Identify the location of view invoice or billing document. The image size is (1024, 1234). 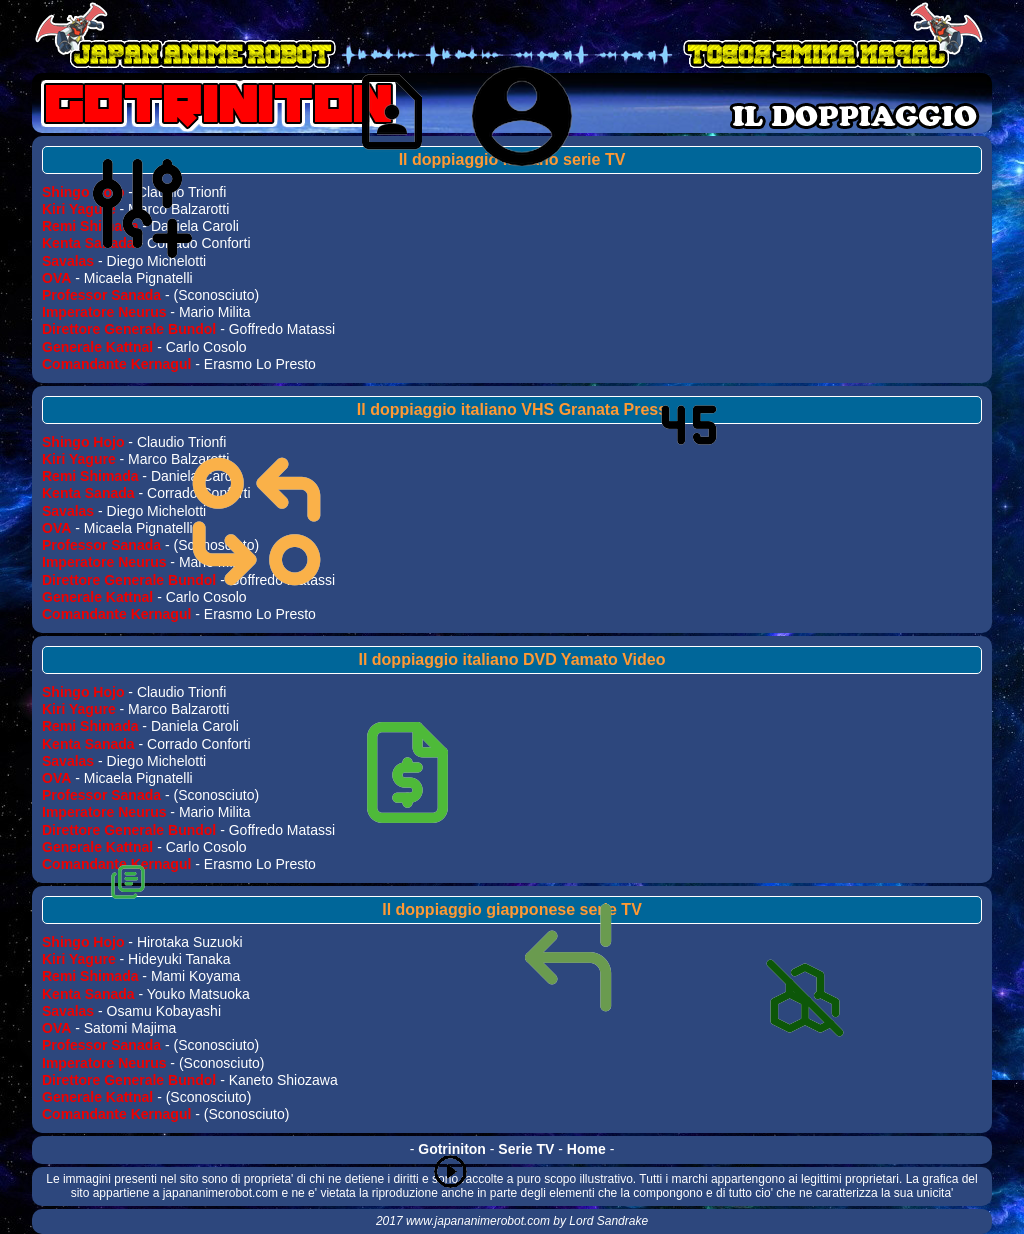
(407, 772).